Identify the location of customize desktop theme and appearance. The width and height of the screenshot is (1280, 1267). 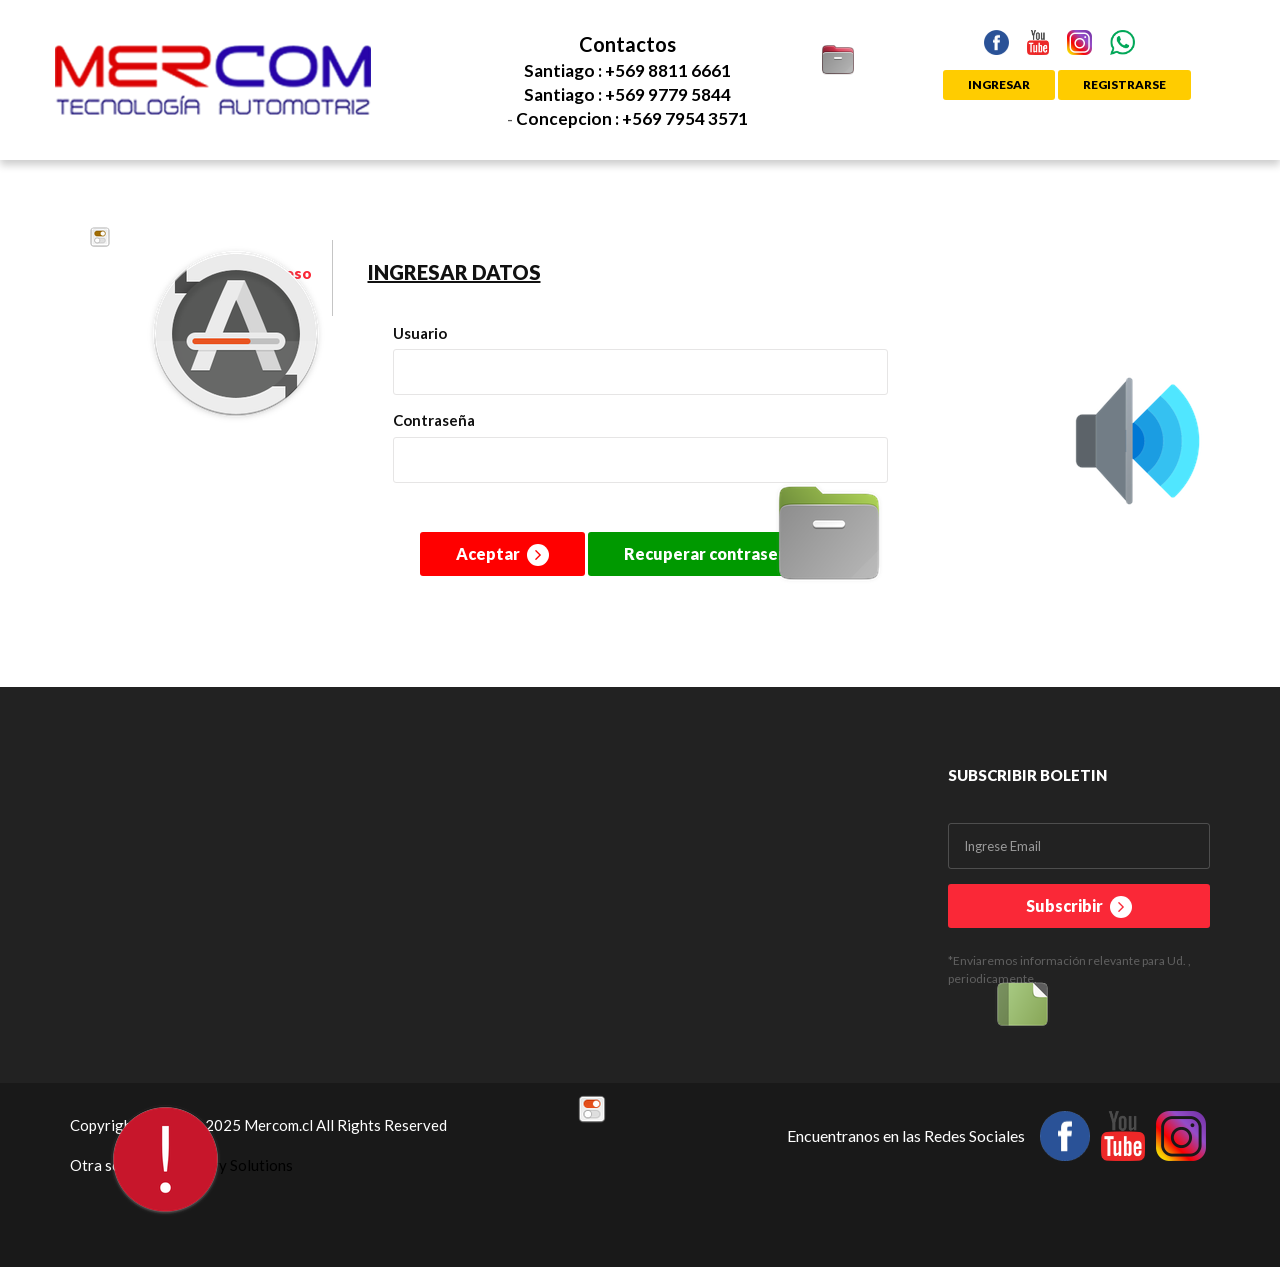
(1022, 1002).